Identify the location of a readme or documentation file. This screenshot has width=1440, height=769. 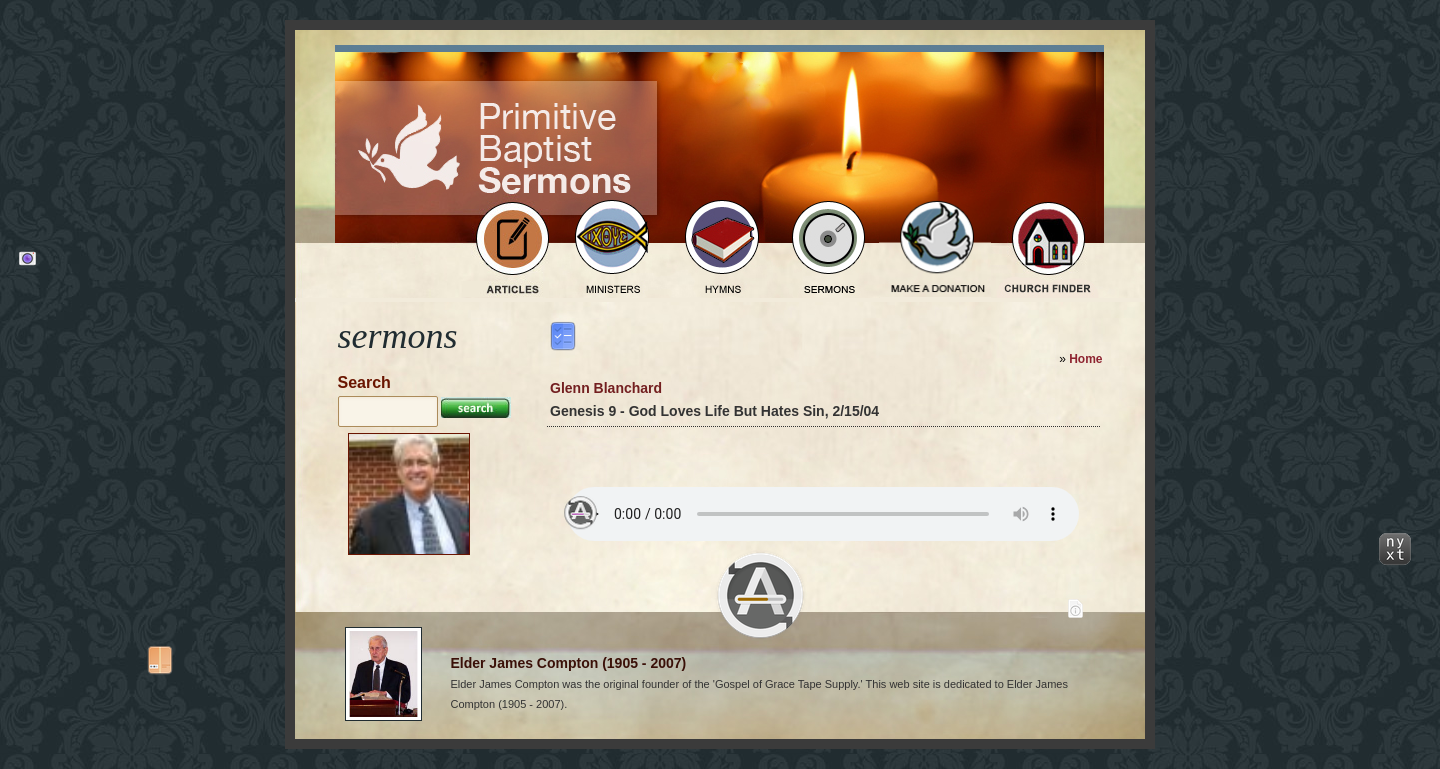
(1075, 608).